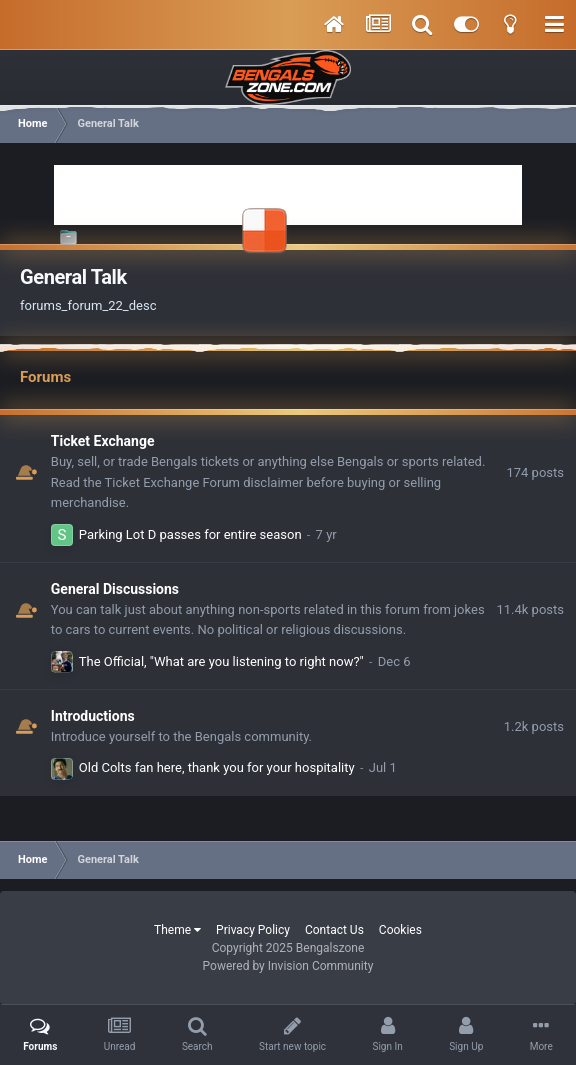 The image size is (576, 1065). Describe the element at coordinates (264, 230) in the screenshot. I see `switch to the top-left workspace` at that location.